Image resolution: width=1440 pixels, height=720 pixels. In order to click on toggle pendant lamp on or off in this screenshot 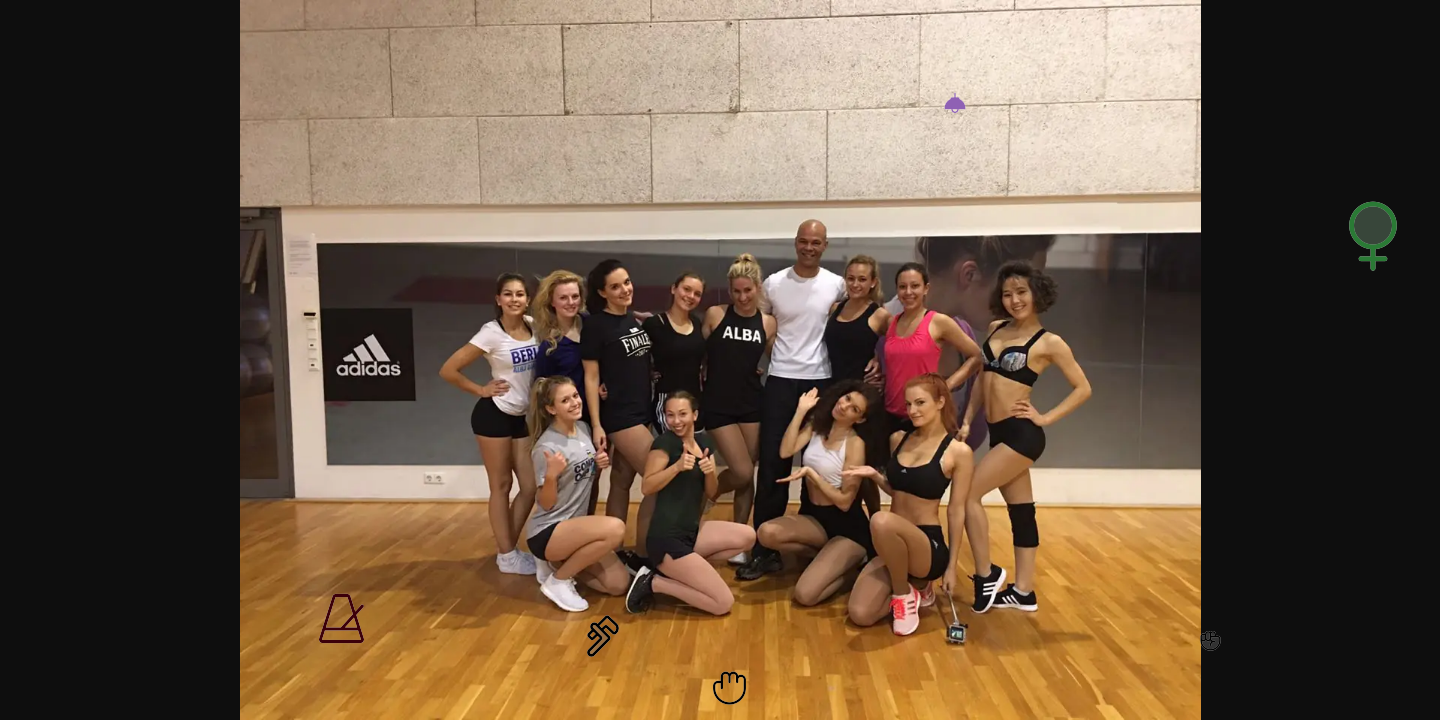, I will do `click(955, 104)`.